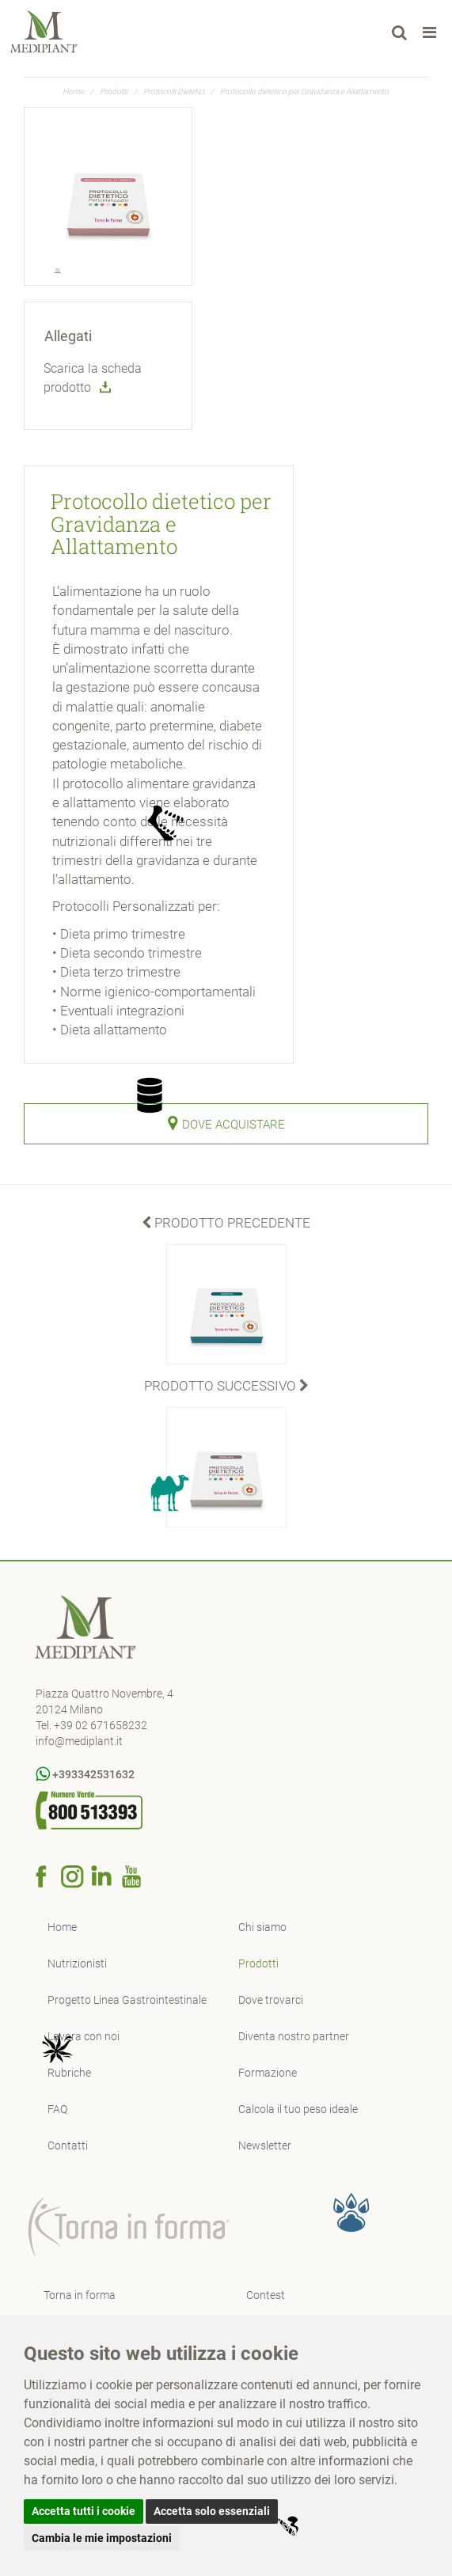  I want to click on vanilla flavor ingredient or flavoring option, so click(57, 2047).